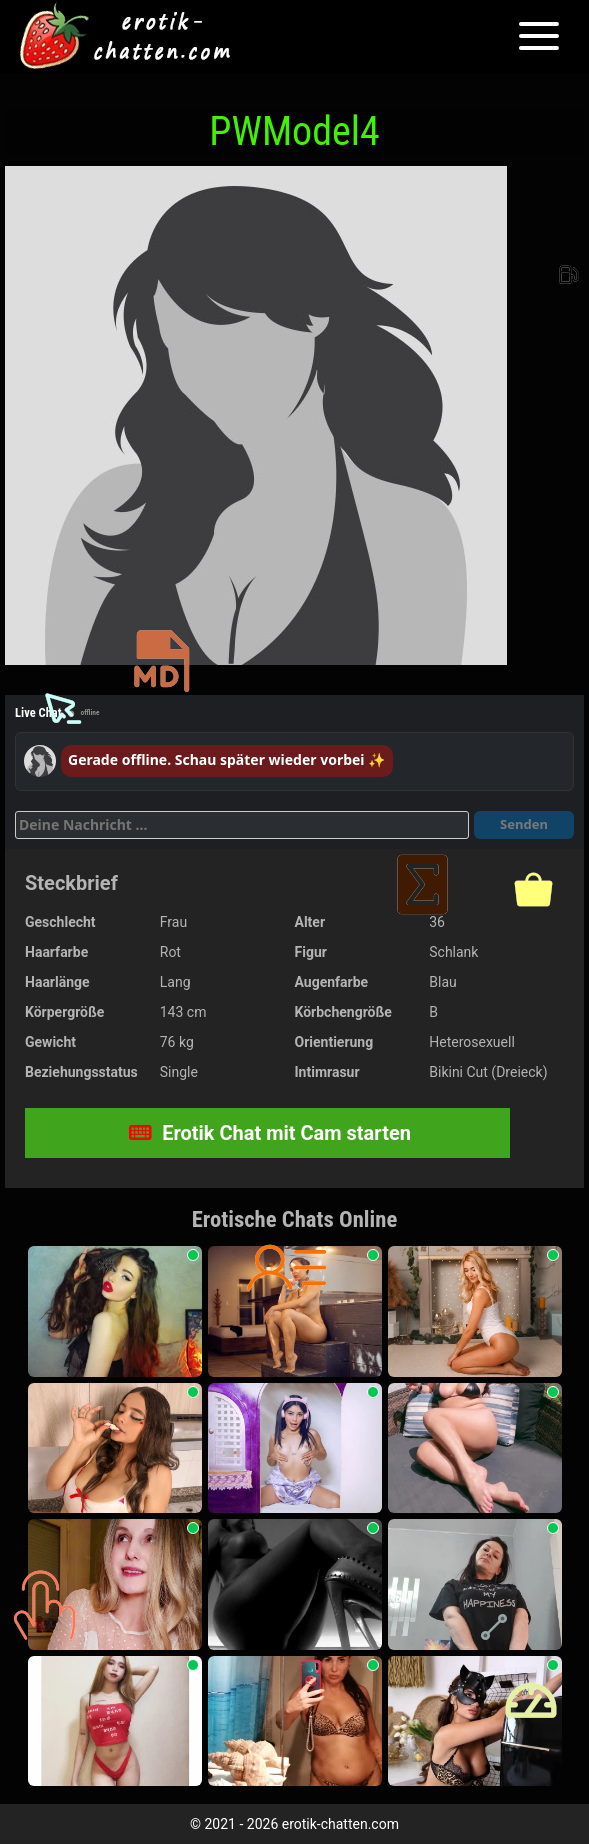 The width and height of the screenshot is (589, 1844). Describe the element at coordinates (531, 1703) in the screenshot. I see `view performance metrics or speed` at that location.